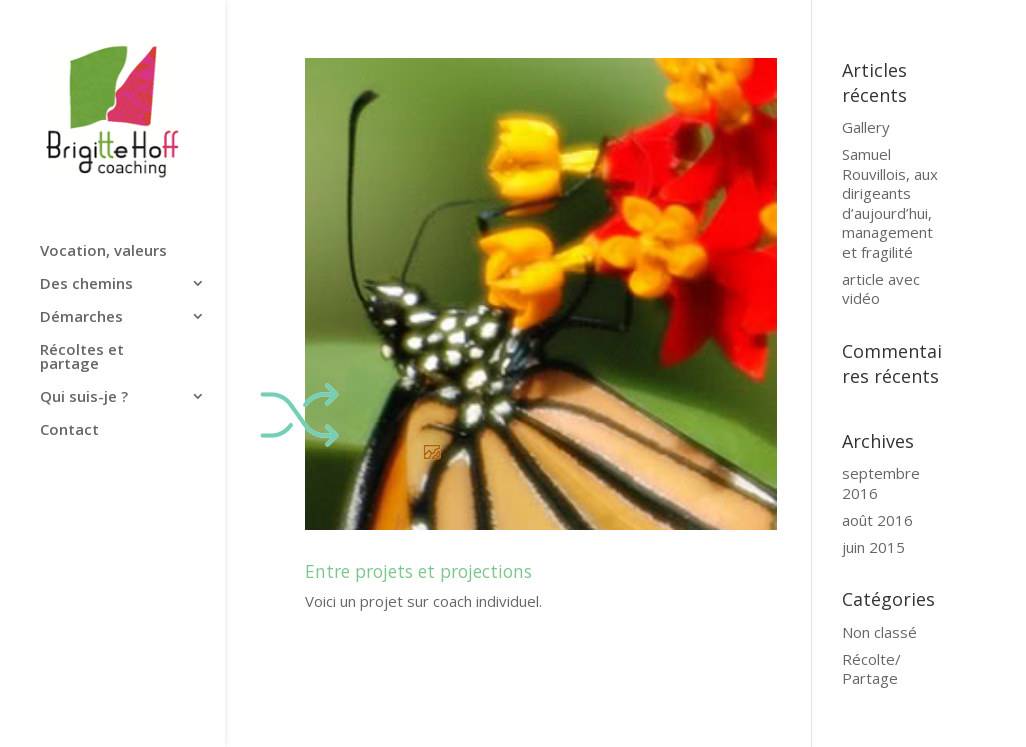 Image resolution: width=1026 pixels, height=747 pixels. I want to click on shuffle playlist or queue order, so click(298, 415).